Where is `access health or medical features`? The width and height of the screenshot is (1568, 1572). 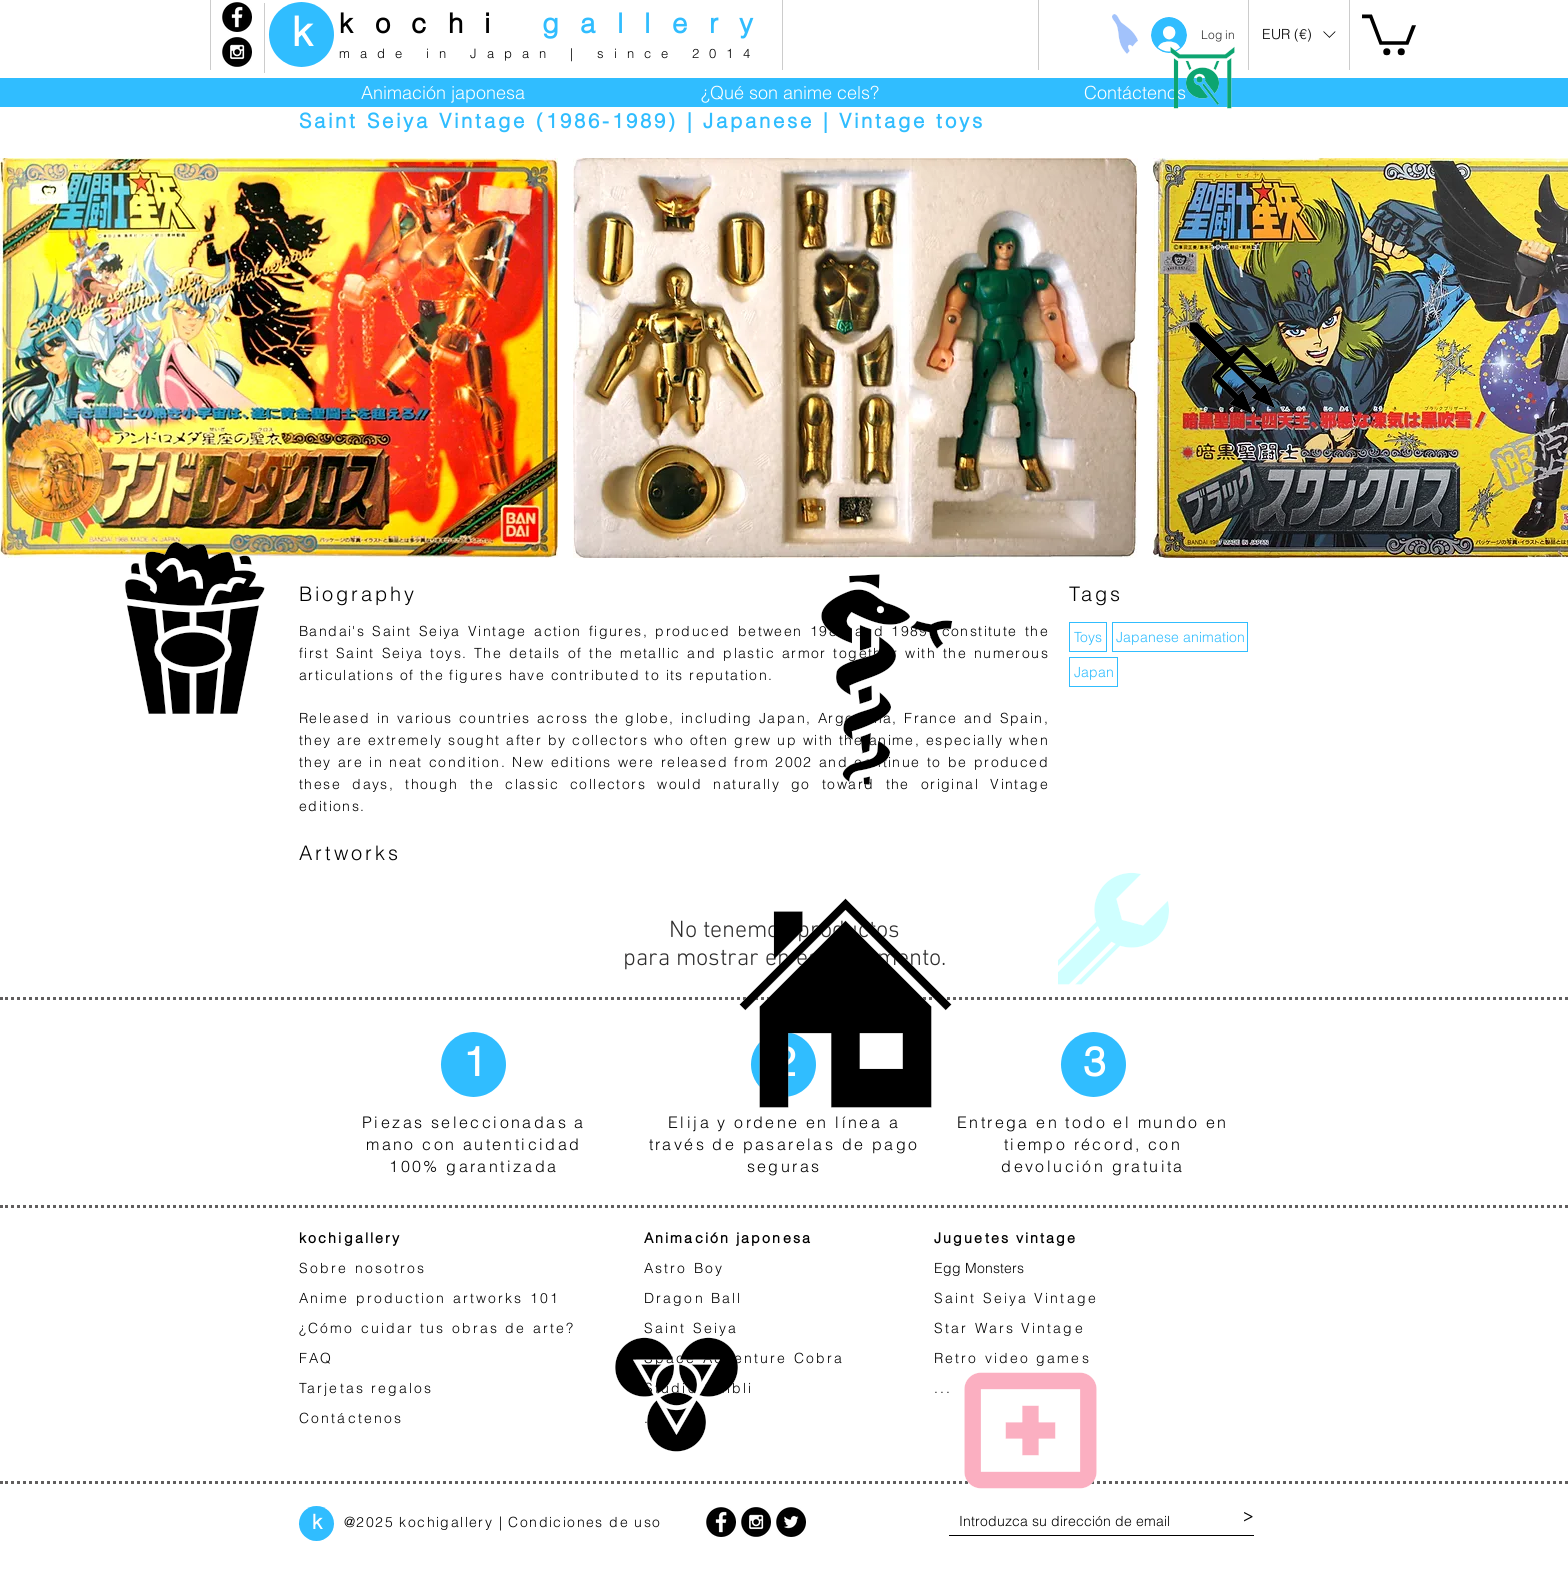
access health or medical features is located at coordinates (865, 679).